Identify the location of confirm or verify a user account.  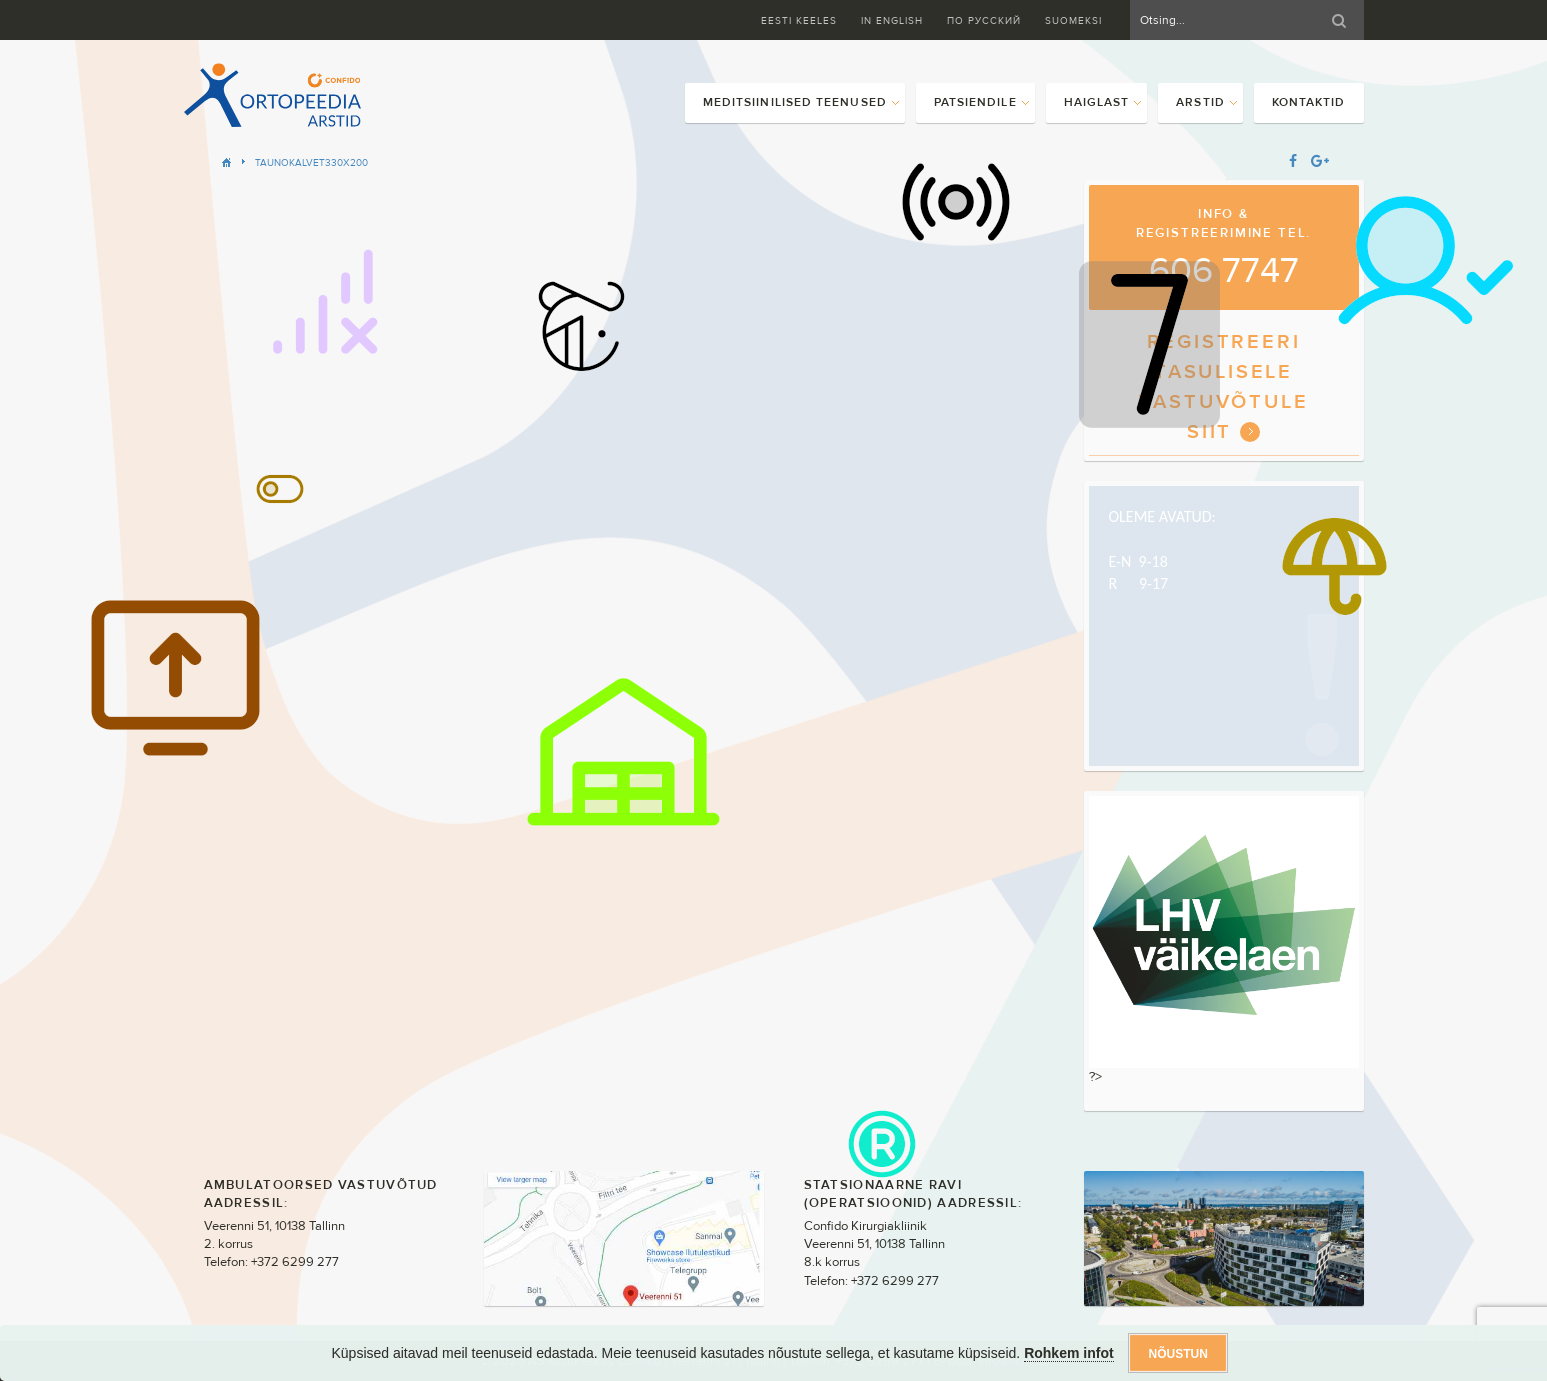
(1420, 266).